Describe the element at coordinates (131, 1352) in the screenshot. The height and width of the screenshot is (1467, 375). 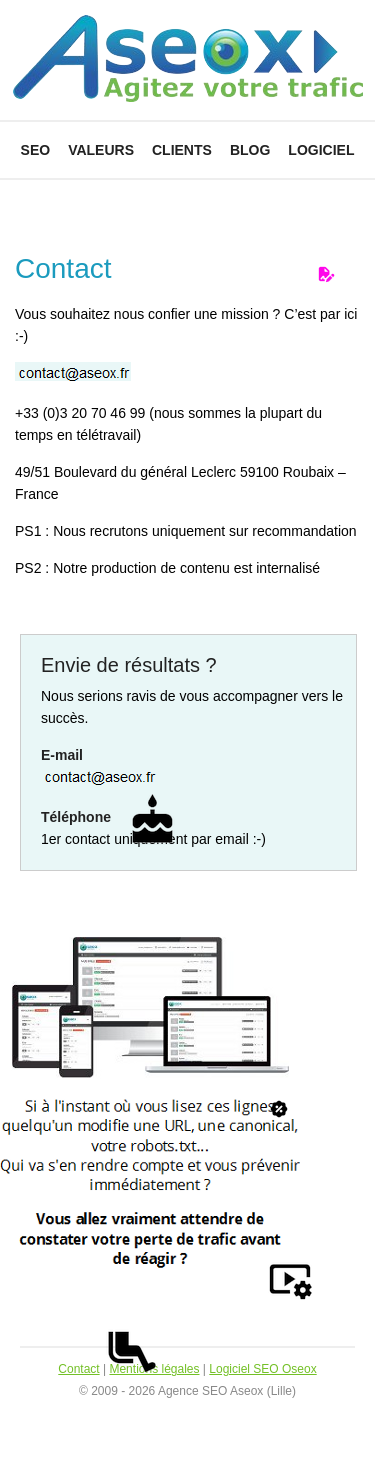
I see `select extra legroom seating option` at that location.